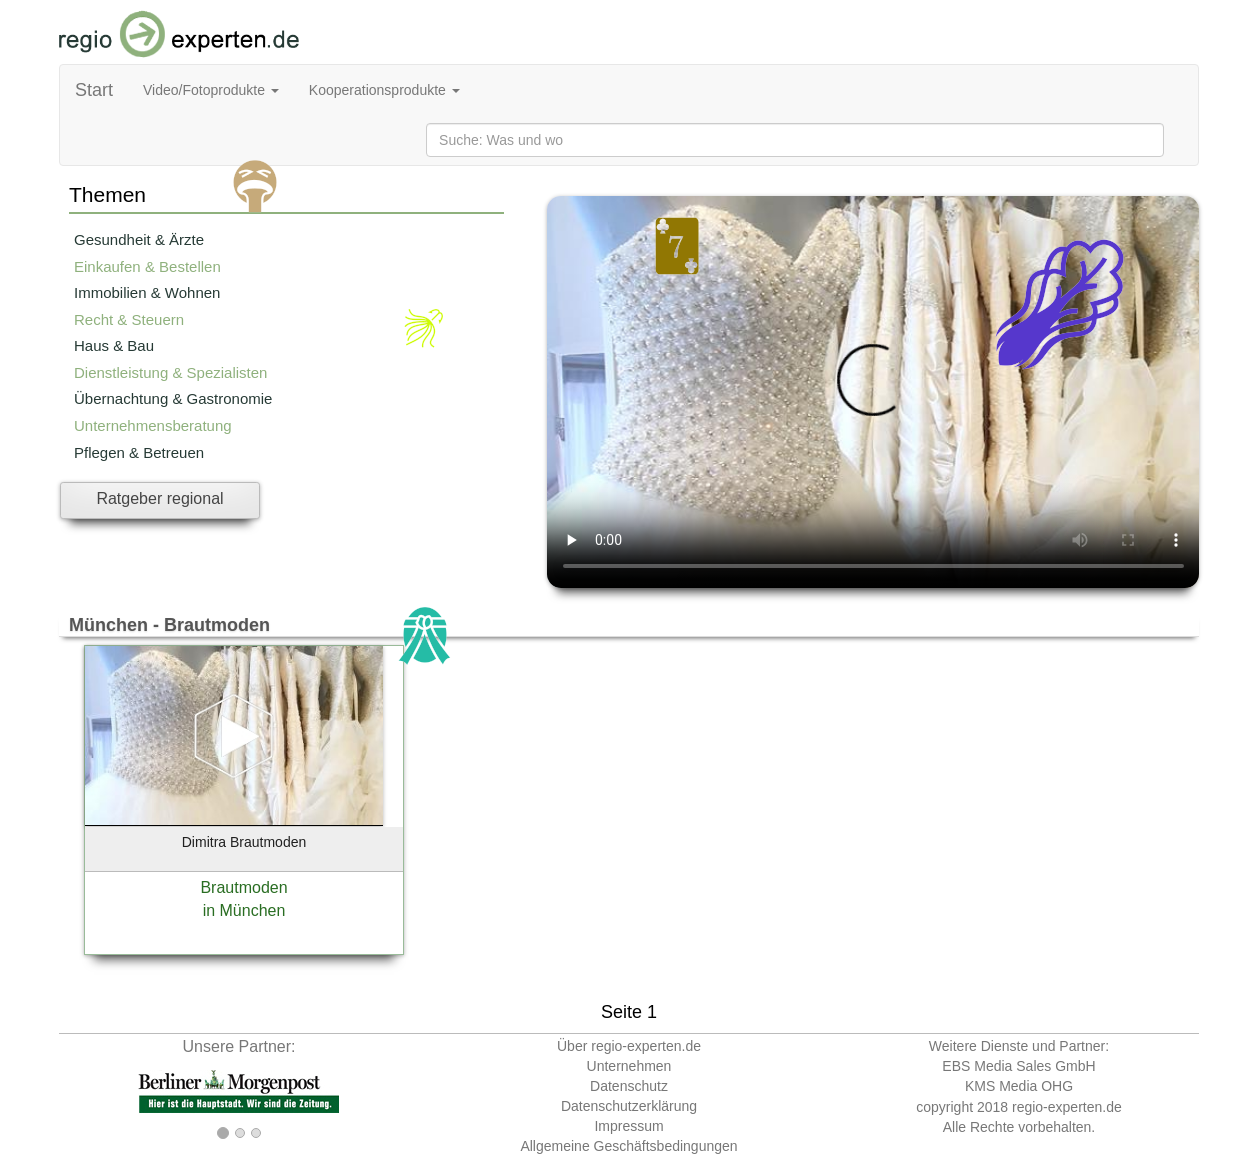 This screenshot has height=1171, width=1258. What do you see at coordinates (255, 186) in the screenshot?
I see `indicates nausea or sickness status effect` at bounding box center [255, 186].